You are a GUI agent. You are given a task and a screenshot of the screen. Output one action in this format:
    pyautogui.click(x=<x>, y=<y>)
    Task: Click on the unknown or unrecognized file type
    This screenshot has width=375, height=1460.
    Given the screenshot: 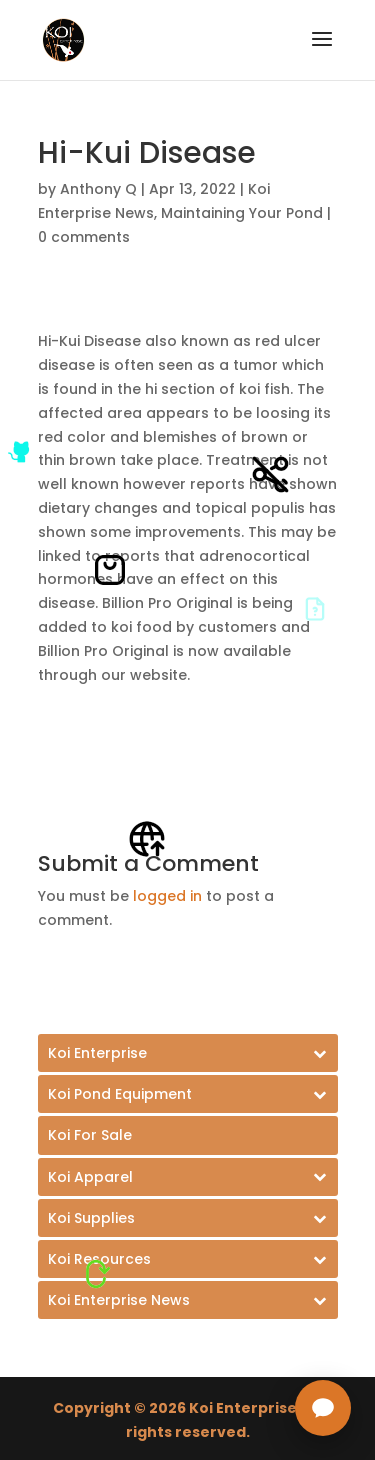 What is the action you would take?
    pyautogui.click(x=315, y=609)
    